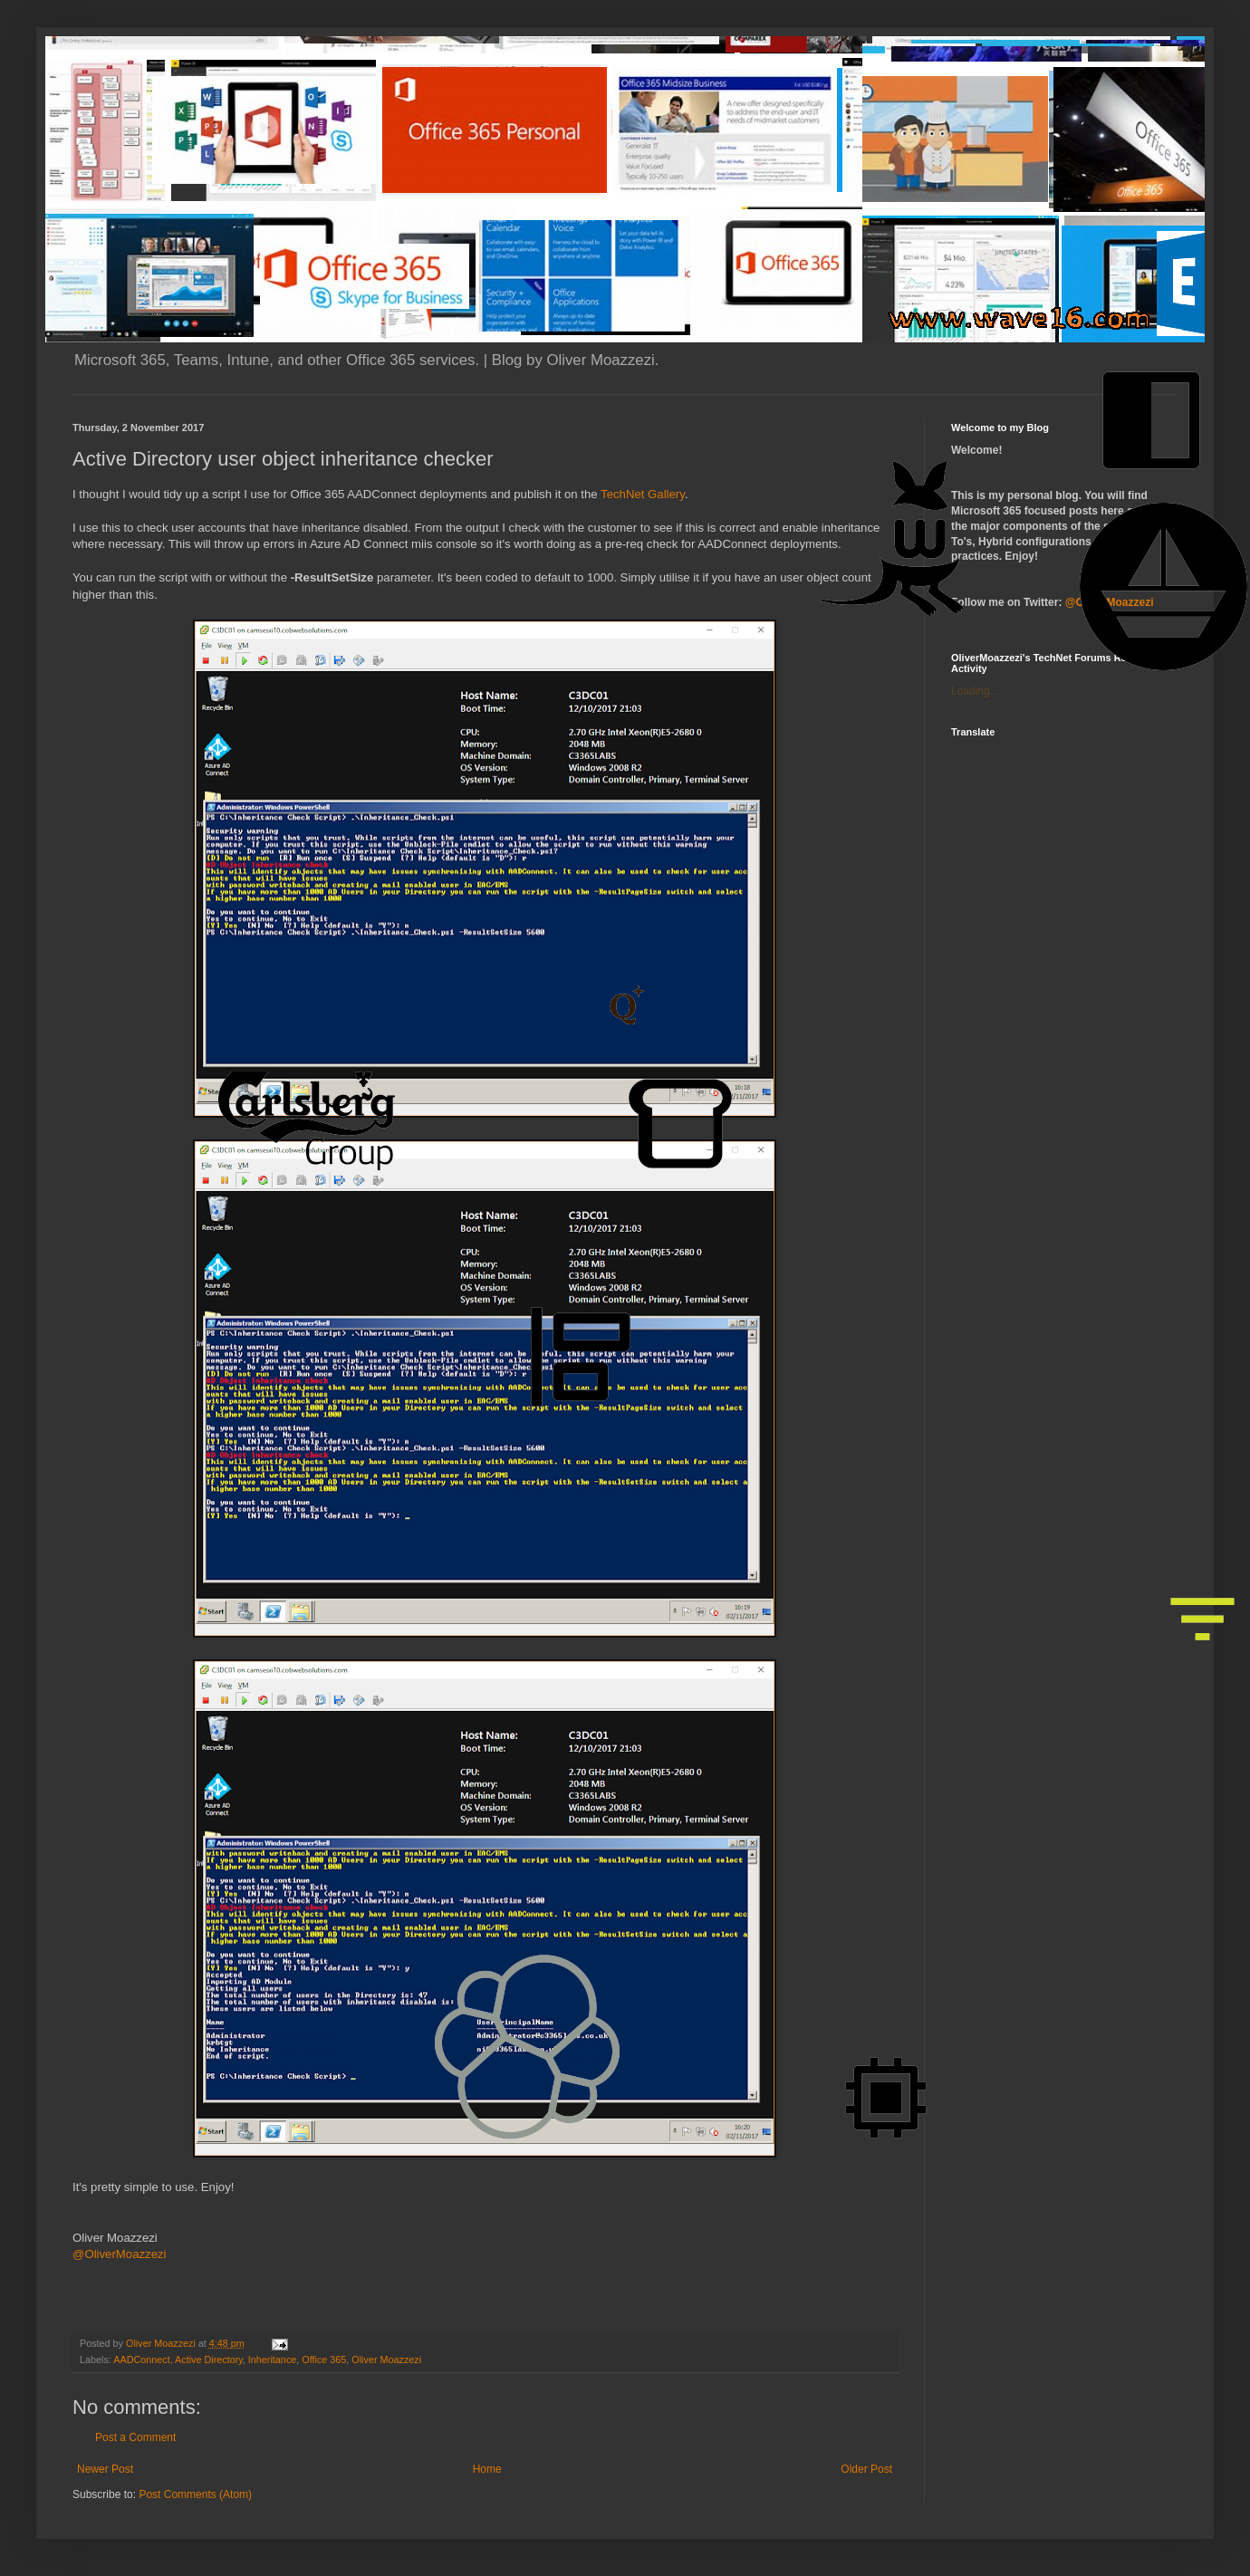  Describe the element at coordinates (1202, 1619) in the screenshot. I see `filter or sort list items` at that location.